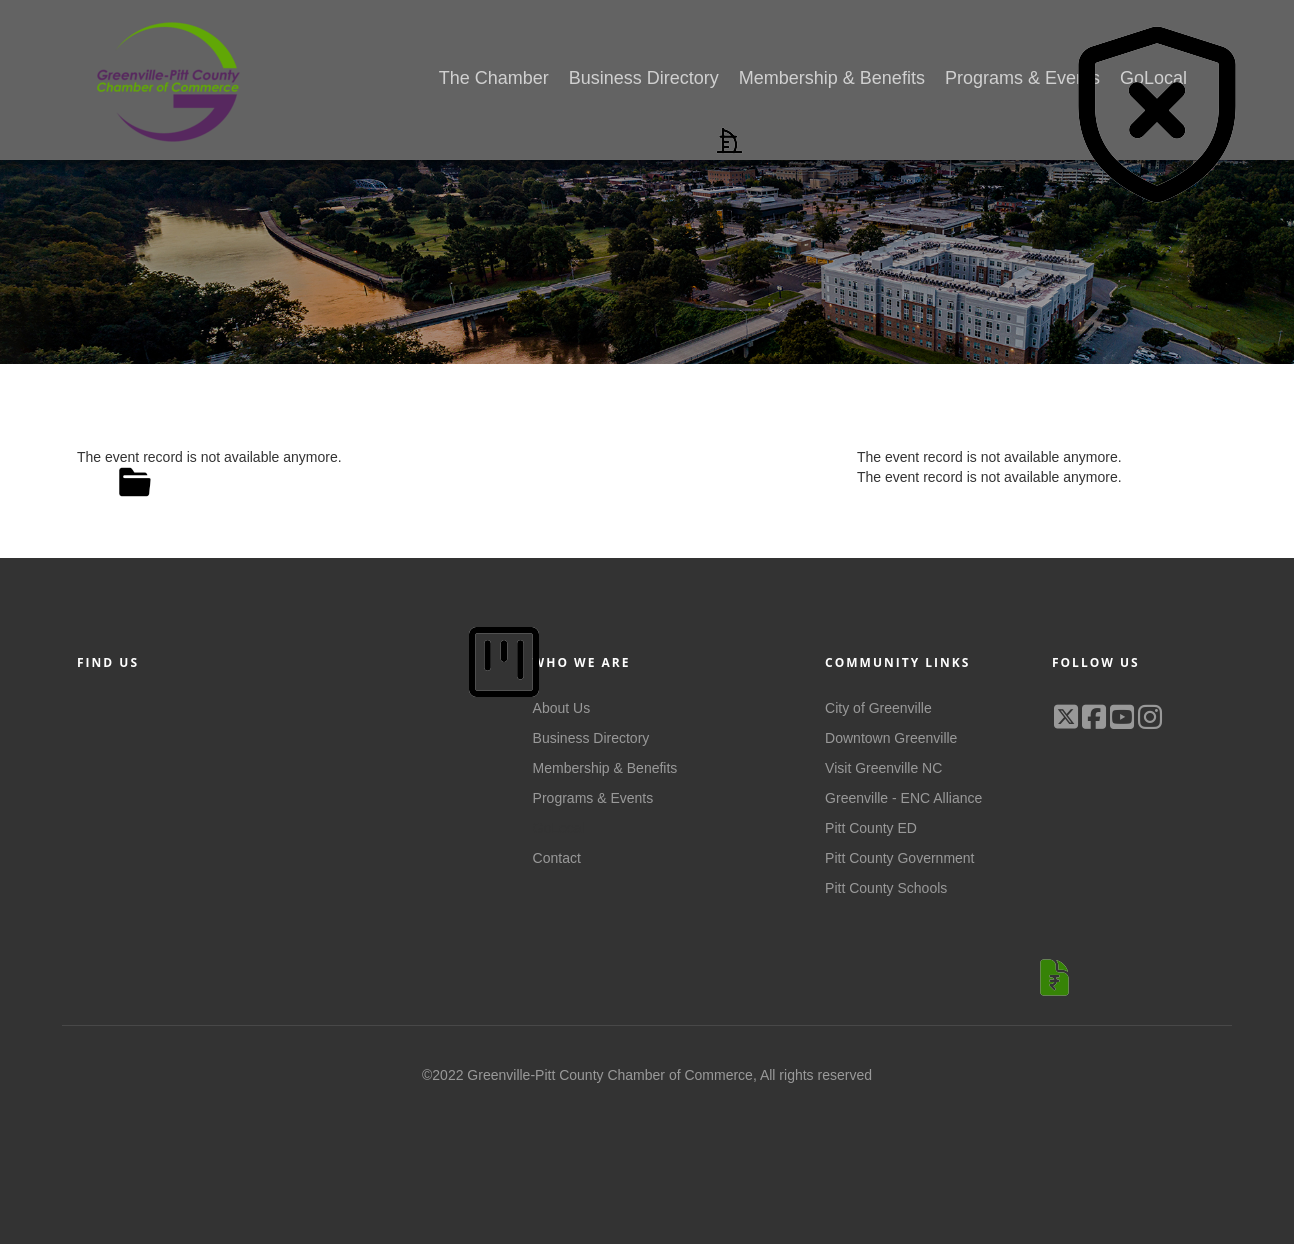 The height and width of the screenshot is (1244, 1294). What do you see at coordinates (729, 140) in the screenshot?
I see `view landmark or tourist attraction` at bounding box center [729, 140].